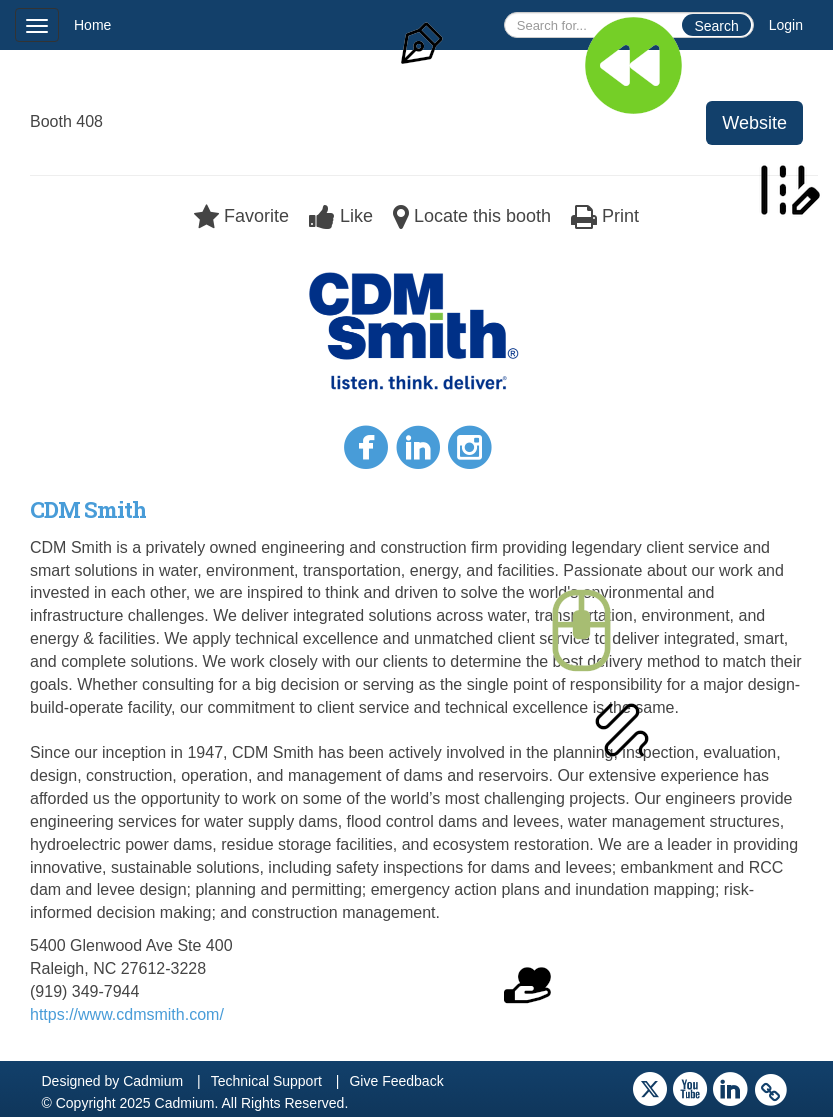 The height and width of the screenshot is (1117, 833). What do you see at coordinates (419, 45) in the screenshot?
I see `access drawing or illustration tools` at bounding box center [419, 45].